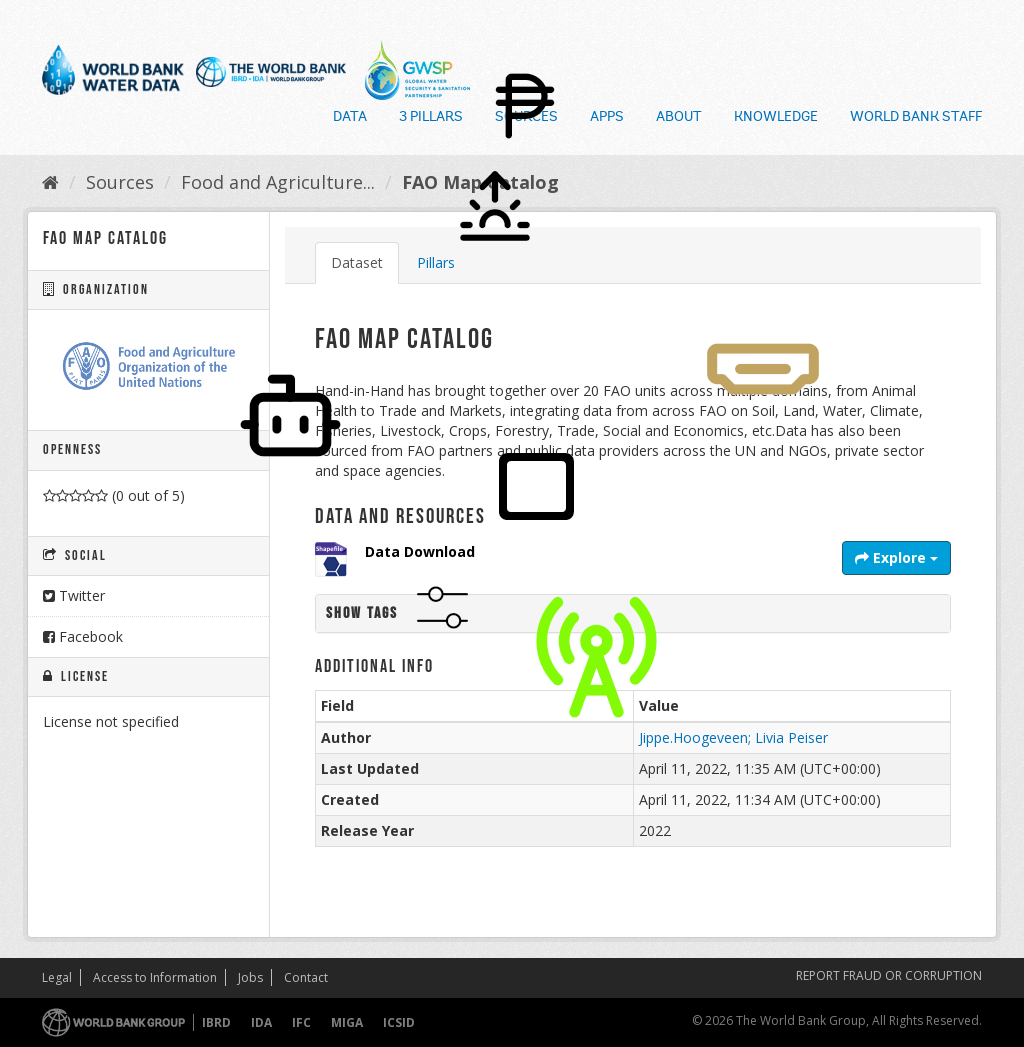 Image resolution: width=1024 pixels, height=1047 pixels. What do you see at coordinates (763, 369) in the screenshot?
I see `hdmi port connection status` at bounding box center [763, 369].